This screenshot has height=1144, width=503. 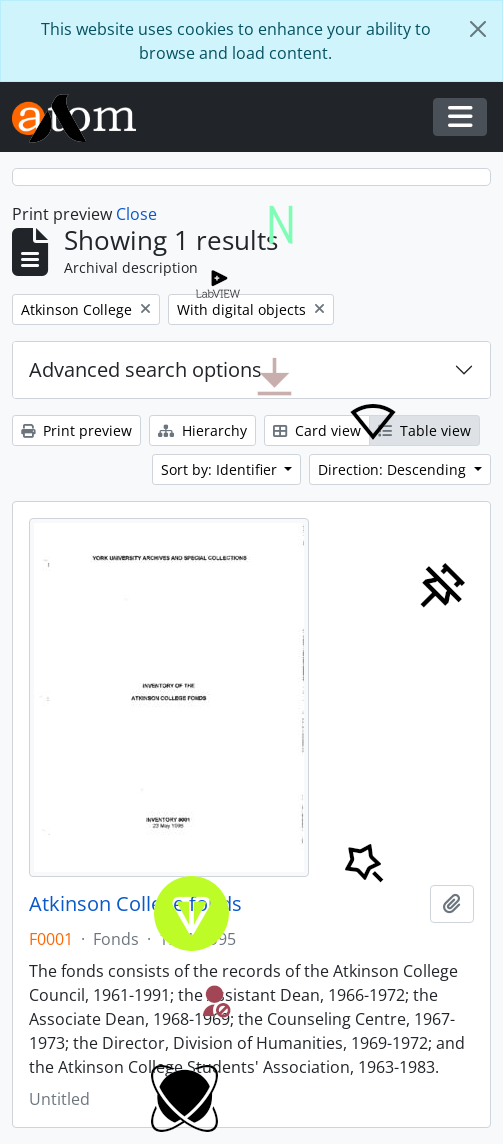 What do you see at coordinates (191, 913) in the screenshot?
I see `open TON wallet or blockchain app` at bounding box center [191, 913].